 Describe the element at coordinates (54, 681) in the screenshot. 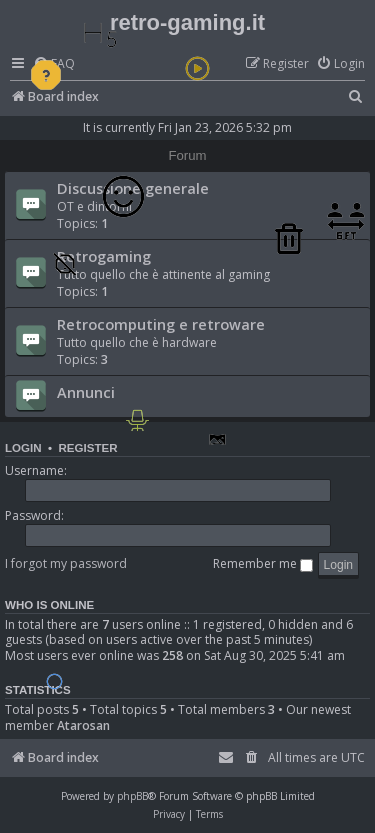

I see `unselected radio button or checkbox option` at that location.